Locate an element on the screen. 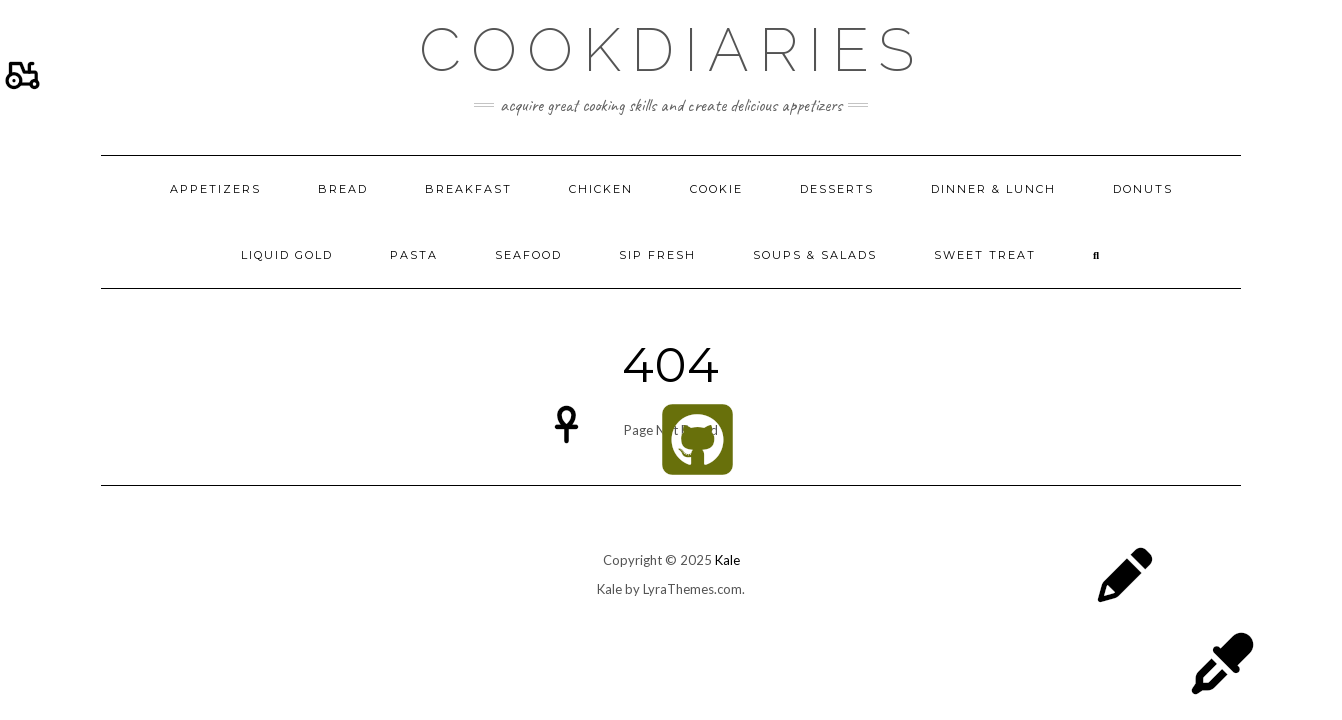 The width and height of the screenshot is (1342, 720). pick a color from the canvas is located at coordinates (1222, 663).